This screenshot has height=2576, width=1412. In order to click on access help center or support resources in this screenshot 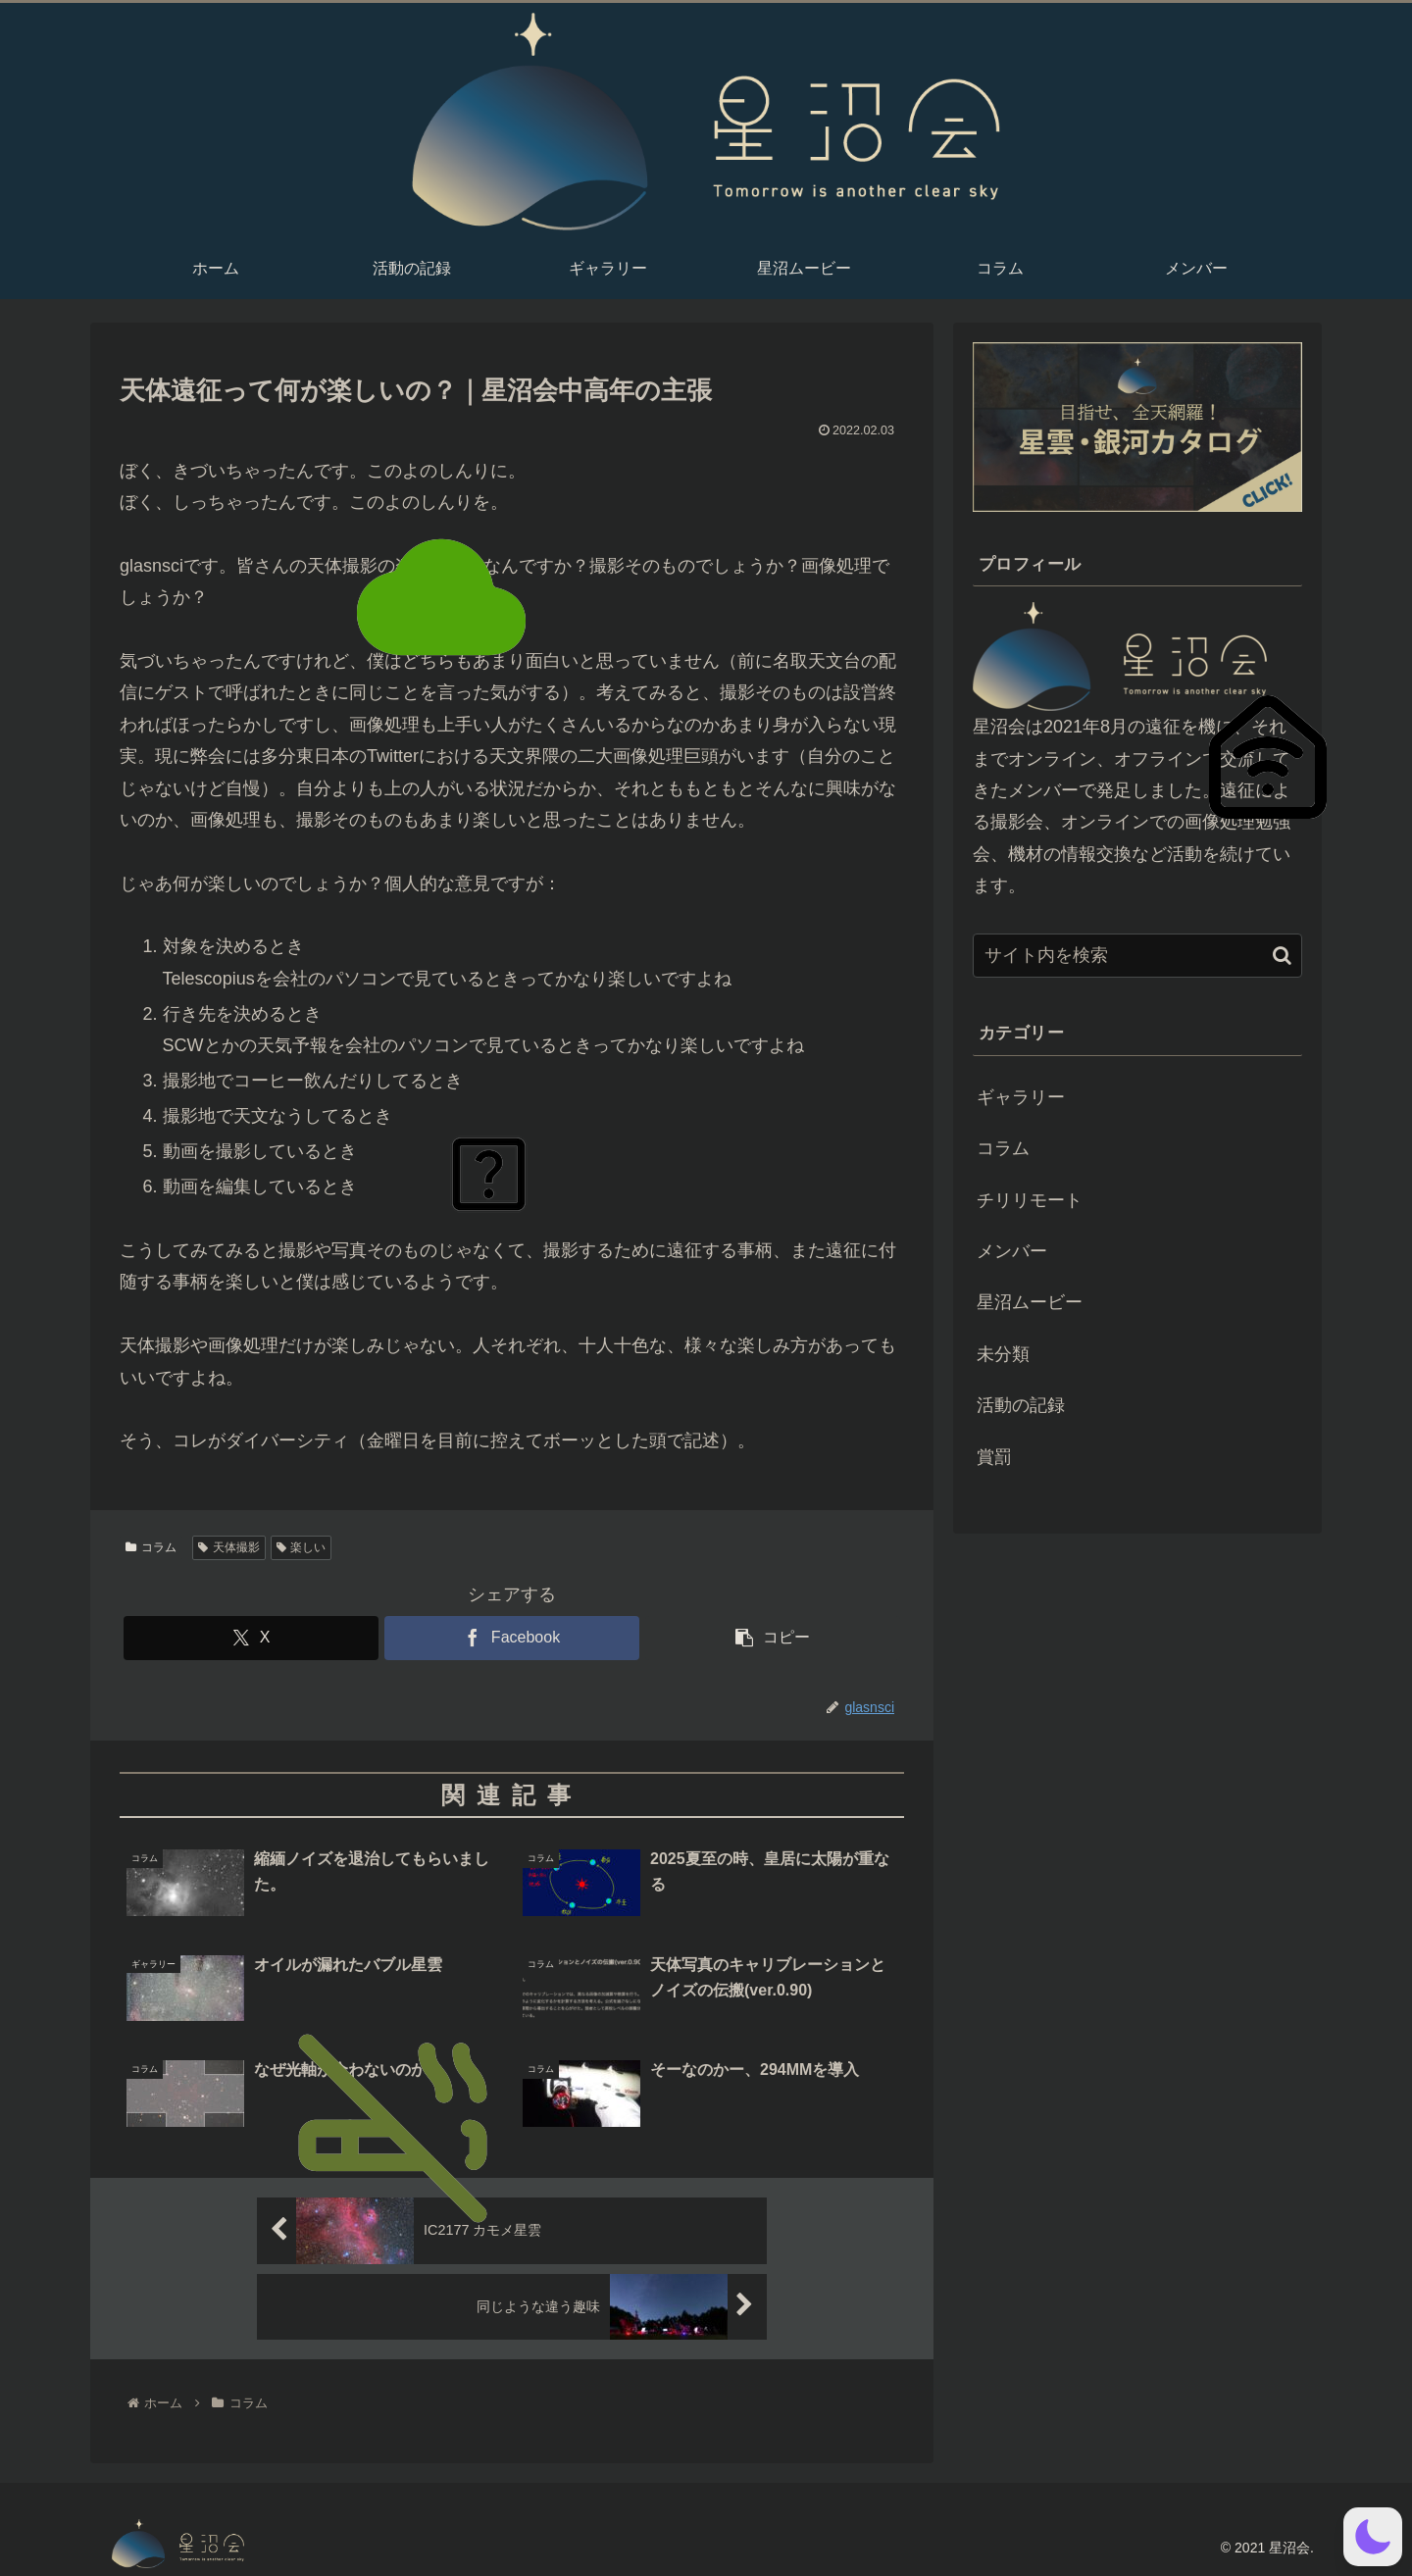, I will do `click(488, 1174)`.